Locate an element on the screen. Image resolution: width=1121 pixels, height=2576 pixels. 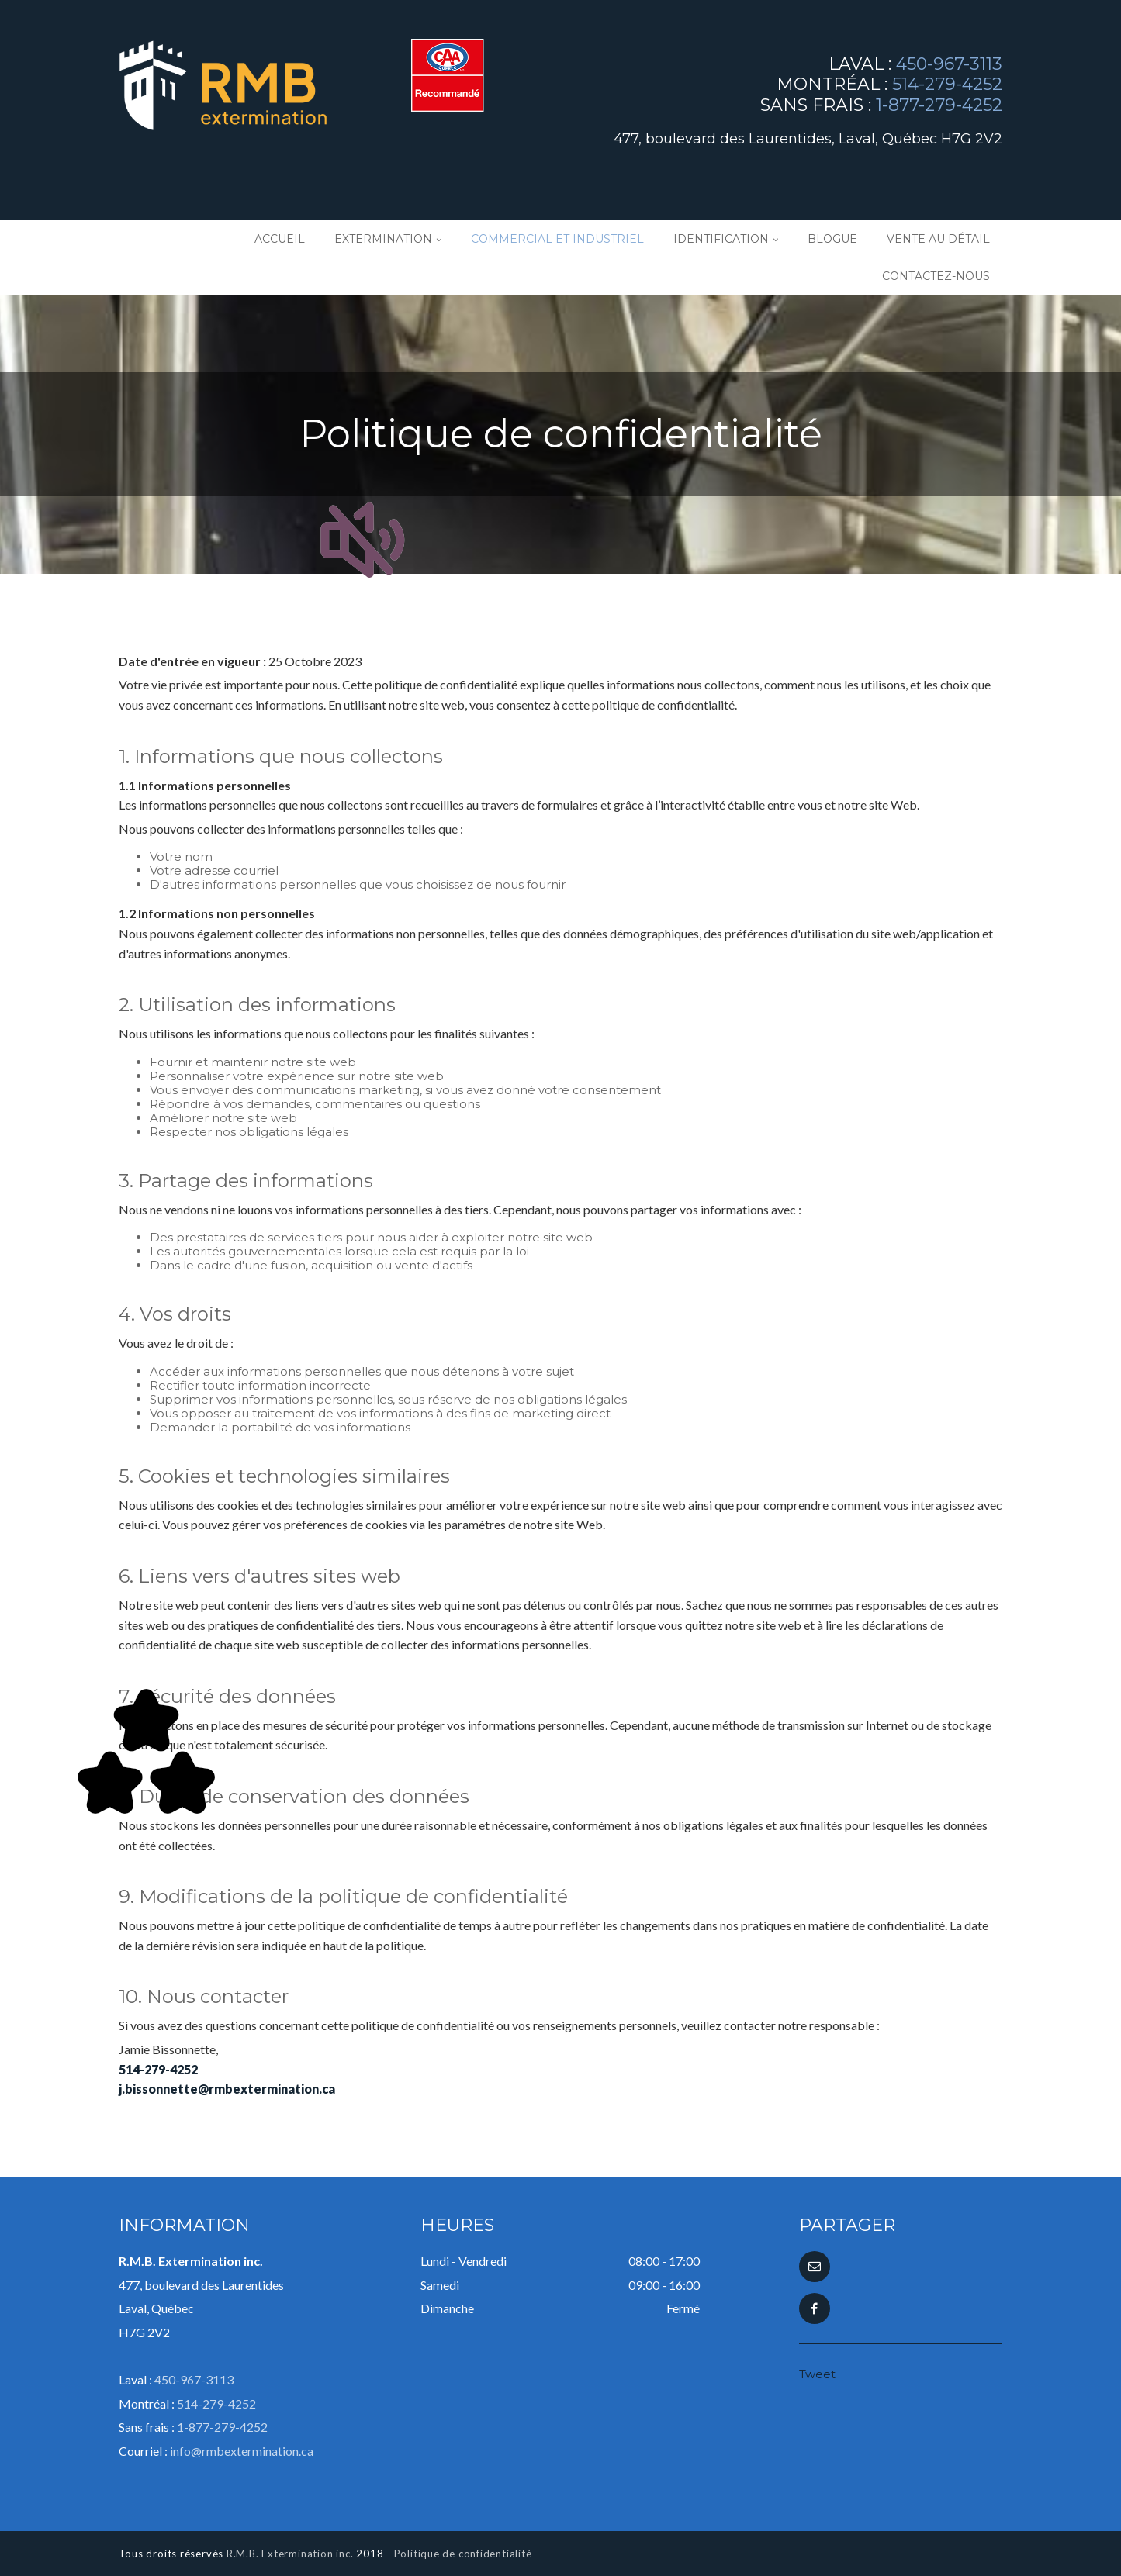
view ratings or reviews is located at coordinates (146, 1751).